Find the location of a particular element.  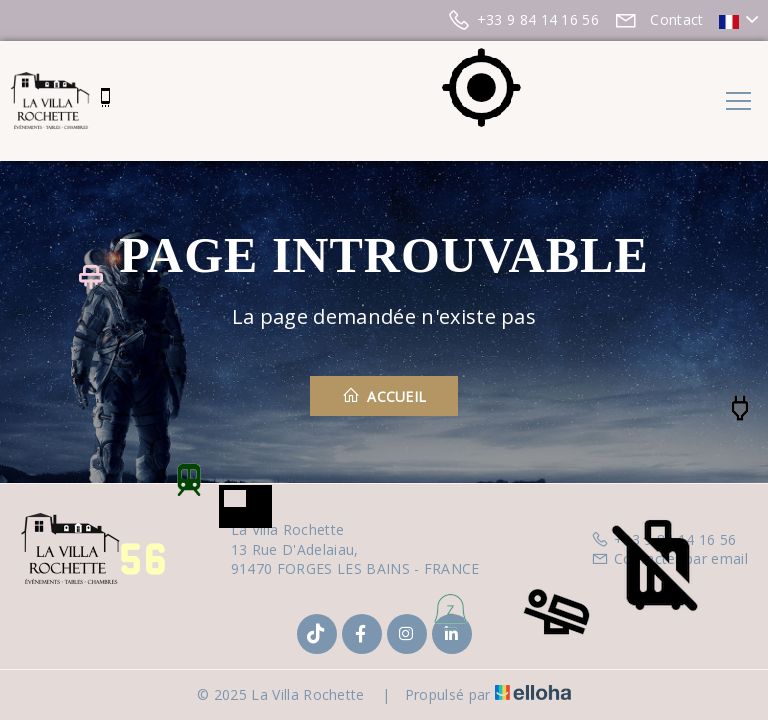

indicates GPS location is locked and active is located at coordinates (481, 87).